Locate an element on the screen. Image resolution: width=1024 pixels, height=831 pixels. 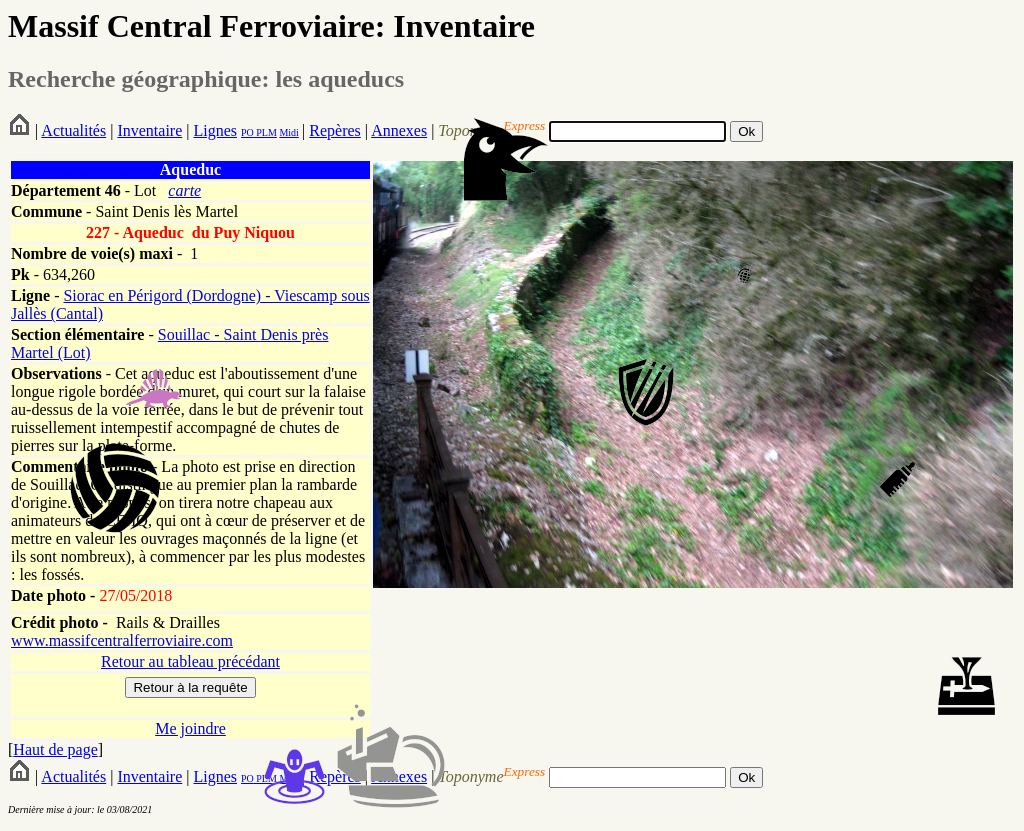
select mini-submarine vehicle or unit is located at coordinates (391, 756).